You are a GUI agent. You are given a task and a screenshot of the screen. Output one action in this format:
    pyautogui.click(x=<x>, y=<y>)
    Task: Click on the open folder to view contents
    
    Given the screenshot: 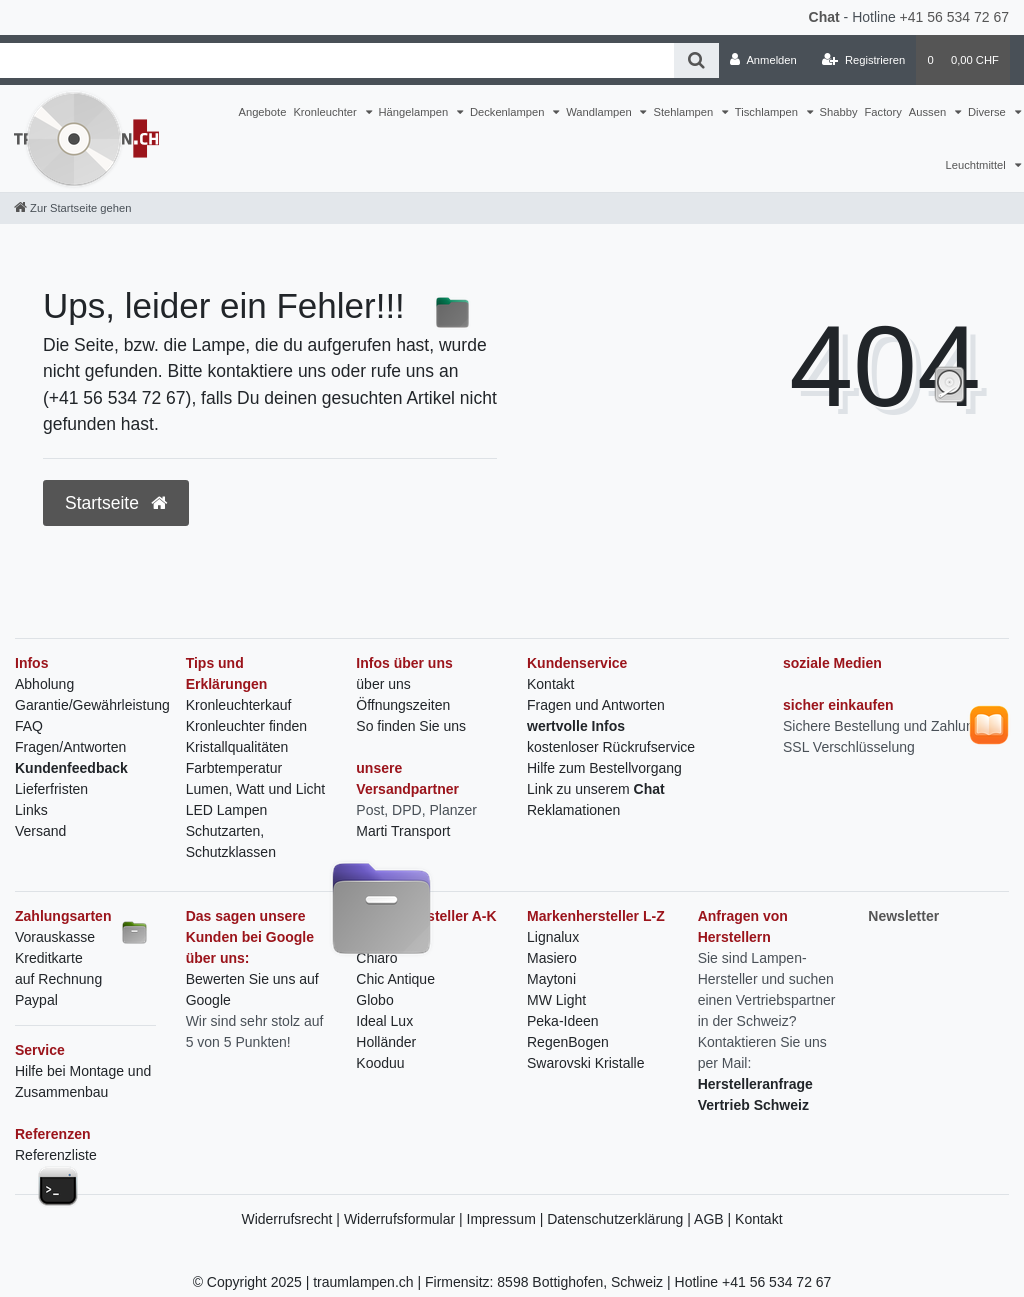 What is the action you would take?
    pyautogui.click(x=452, y=312)
    